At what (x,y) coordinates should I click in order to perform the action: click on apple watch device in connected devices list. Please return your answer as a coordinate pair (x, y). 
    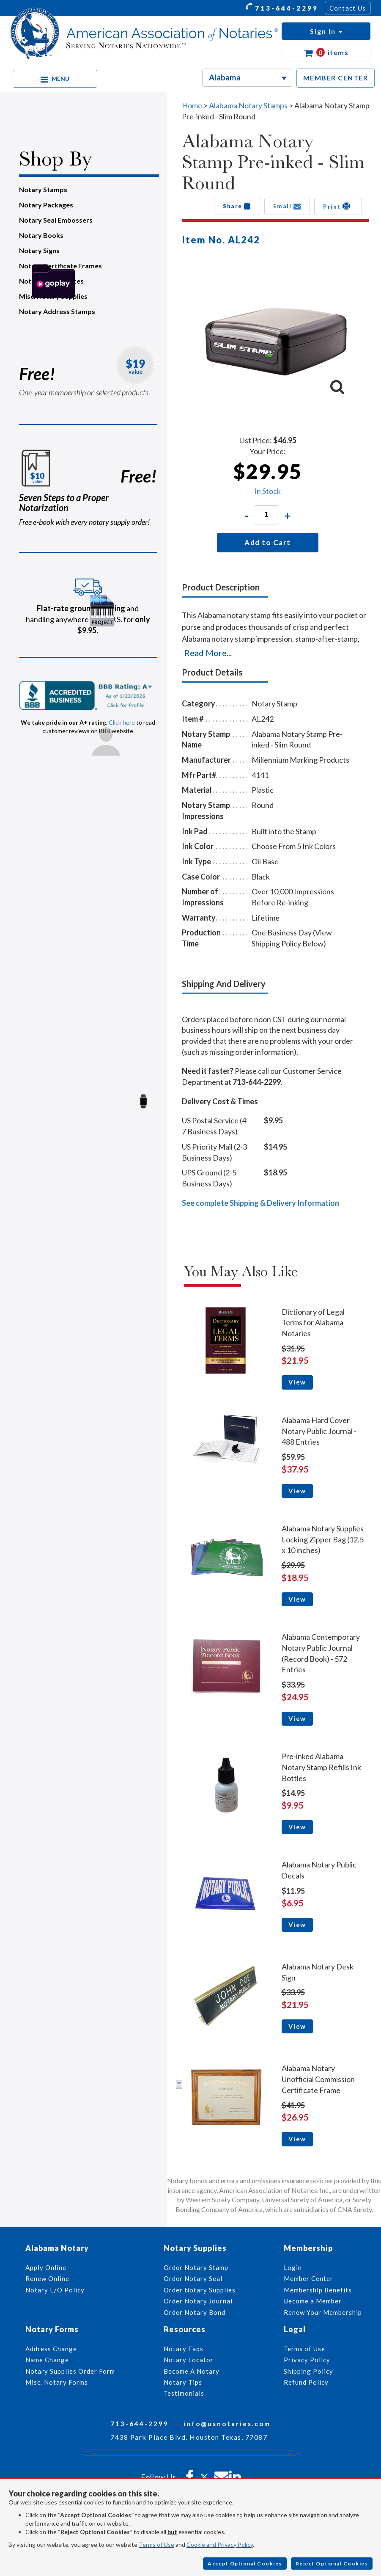
    Looking at the image, I should click on (143, 1101).